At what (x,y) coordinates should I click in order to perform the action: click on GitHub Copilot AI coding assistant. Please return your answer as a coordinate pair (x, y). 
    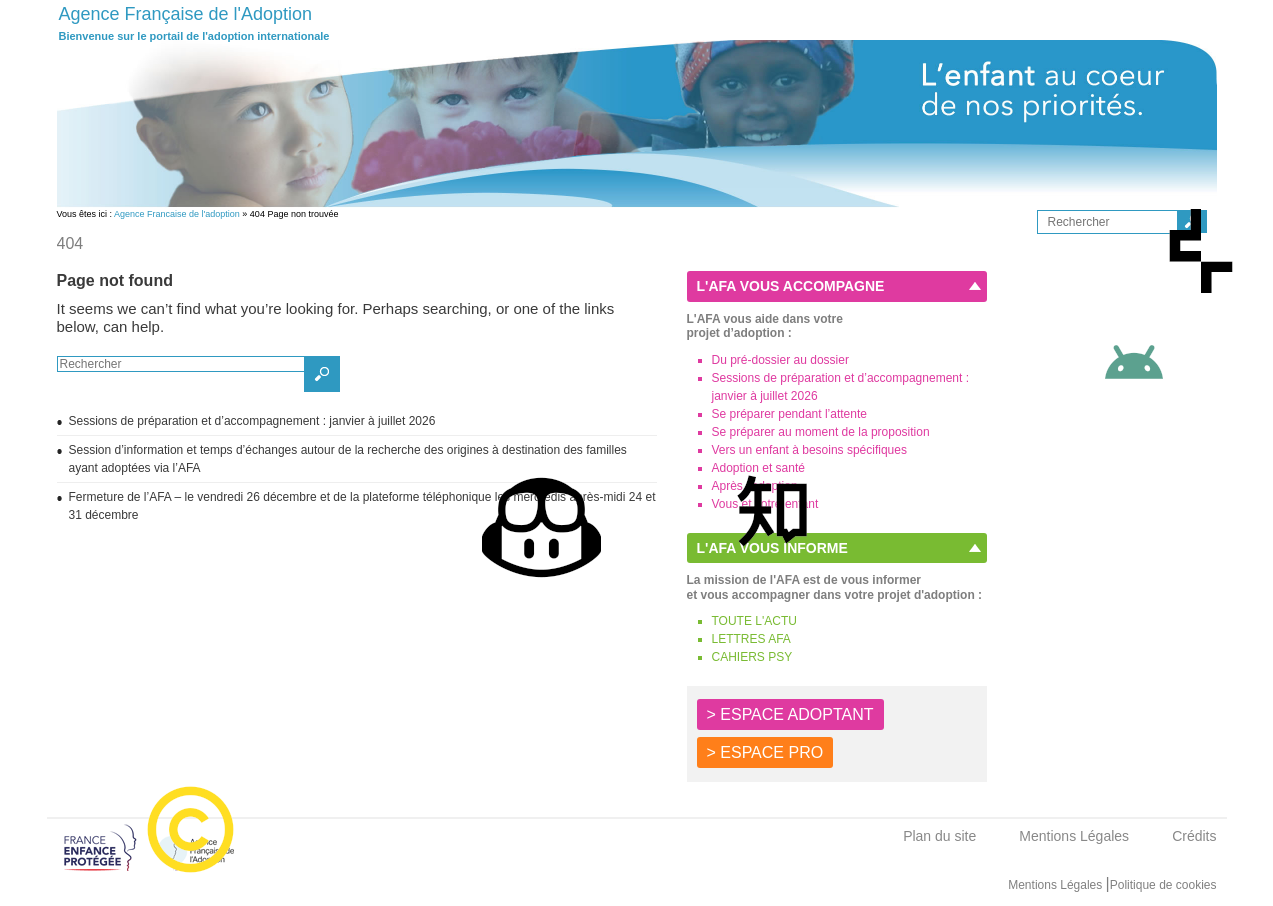
    Looking at the image, I should click on (541, 527).